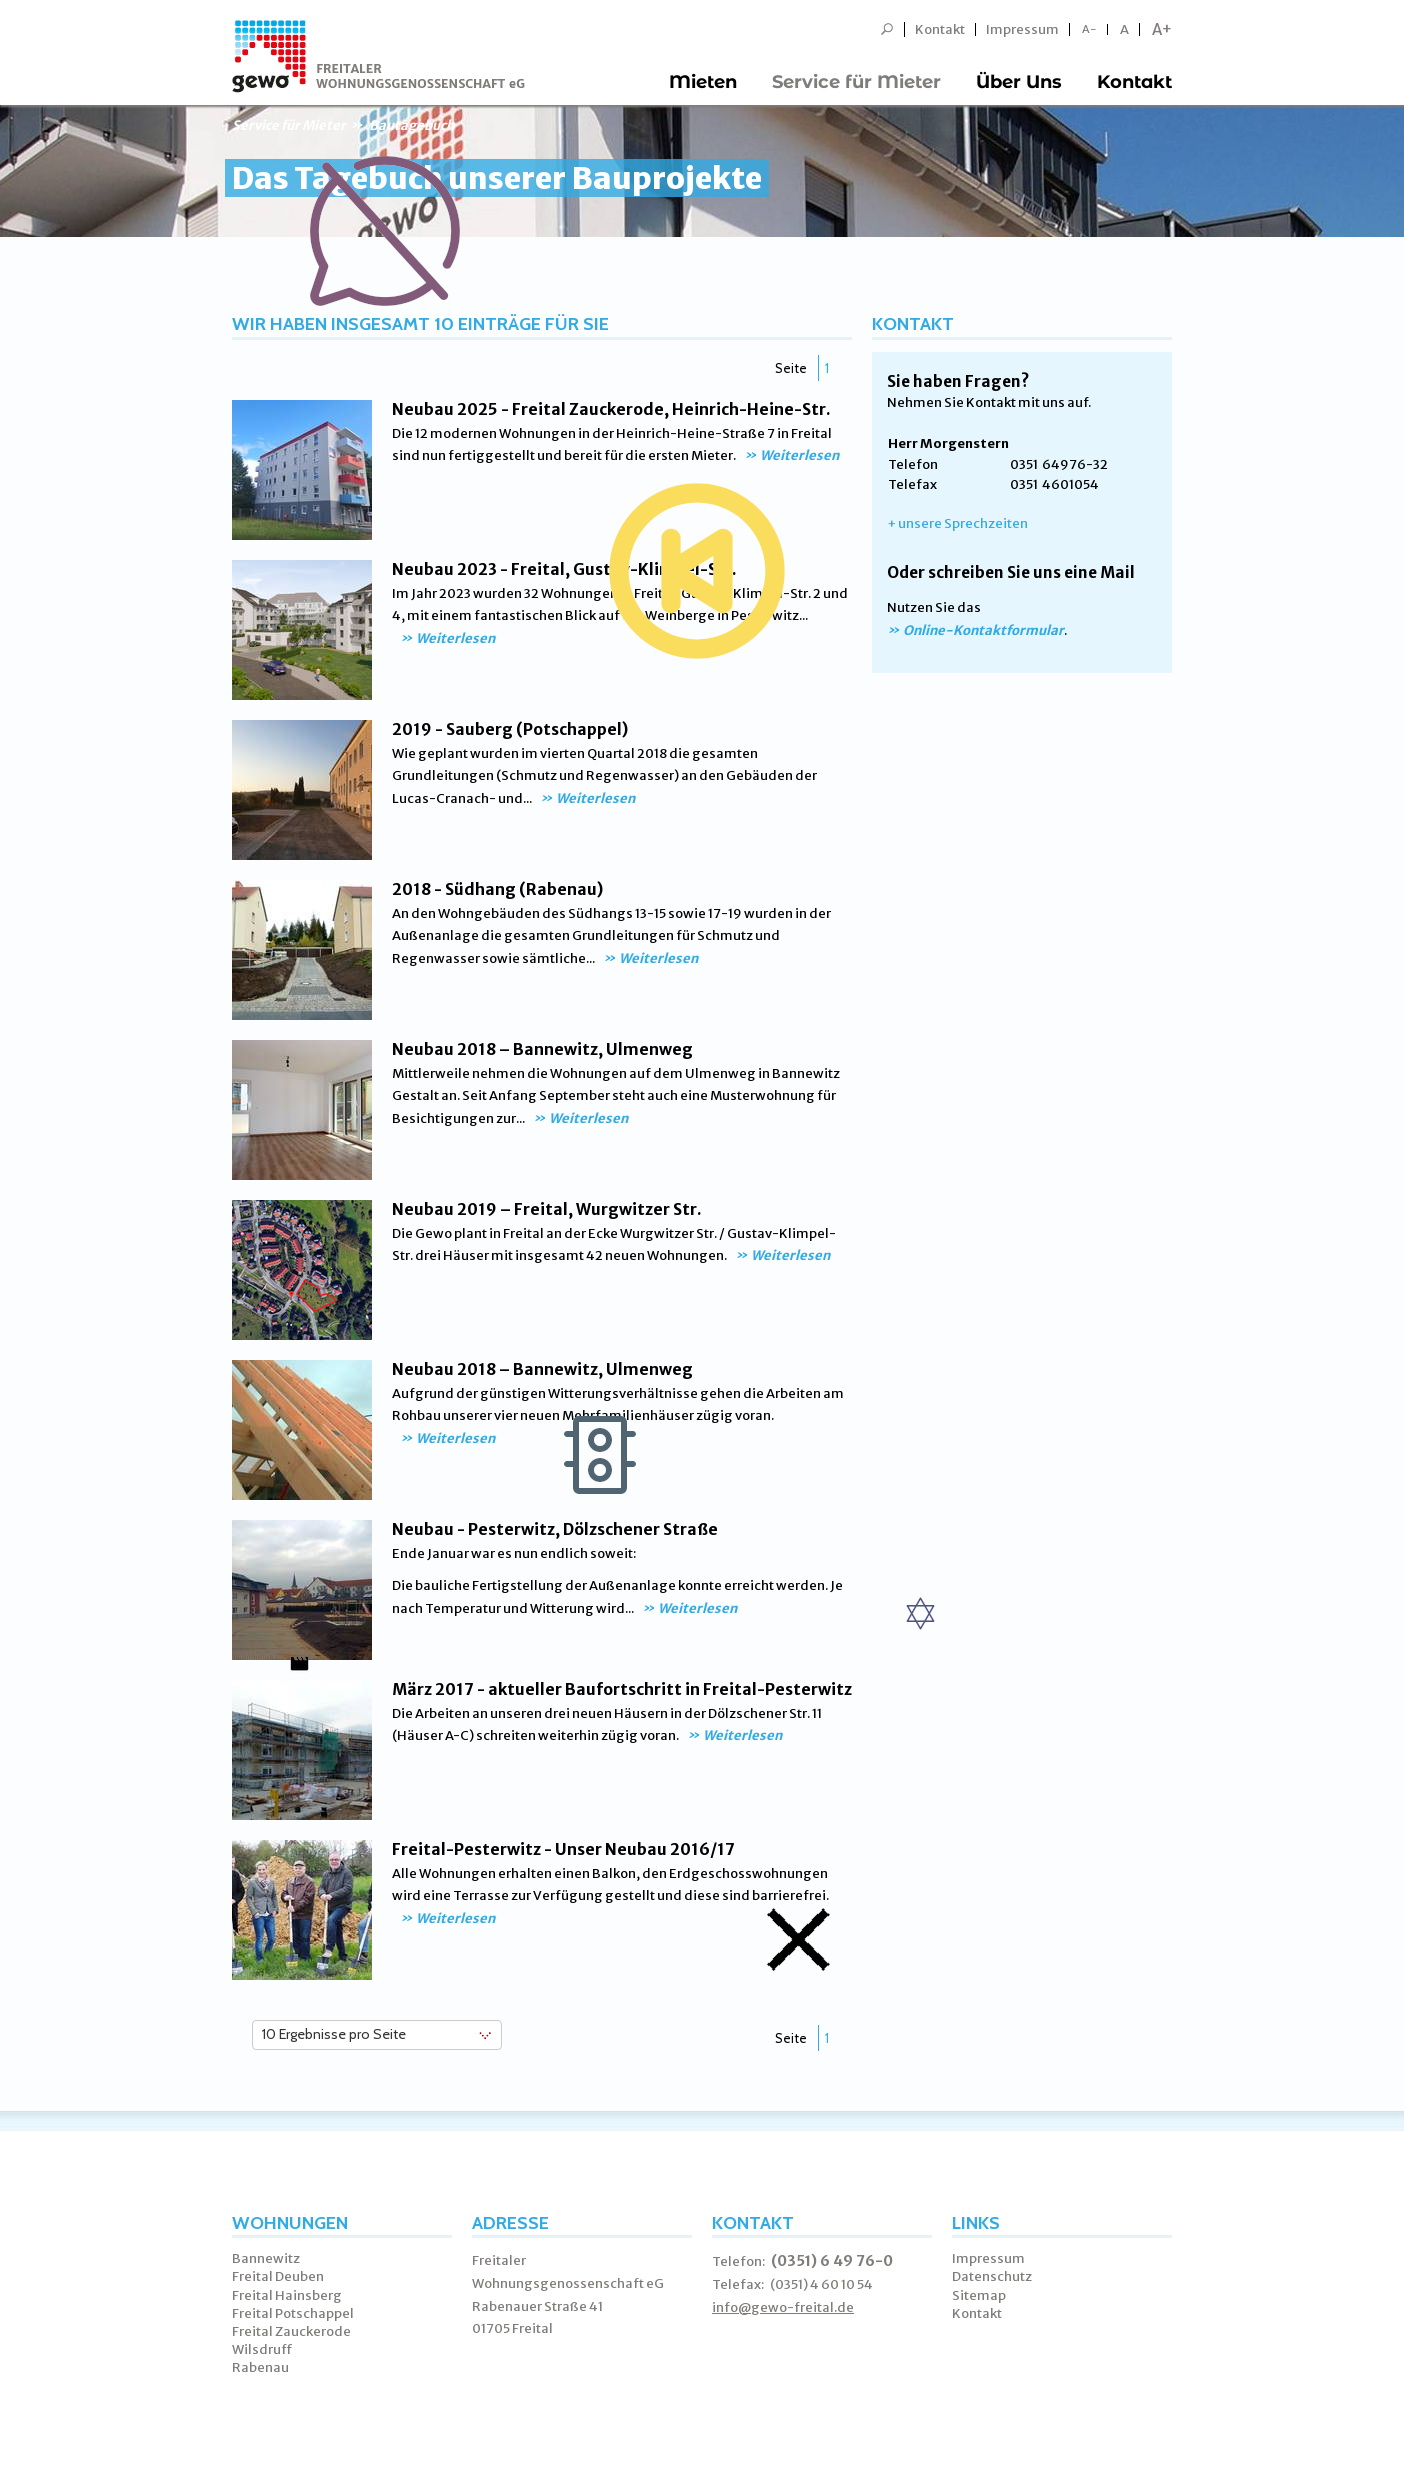  I want to click on indicates Jewish religious content or services, so click(920, 1613).